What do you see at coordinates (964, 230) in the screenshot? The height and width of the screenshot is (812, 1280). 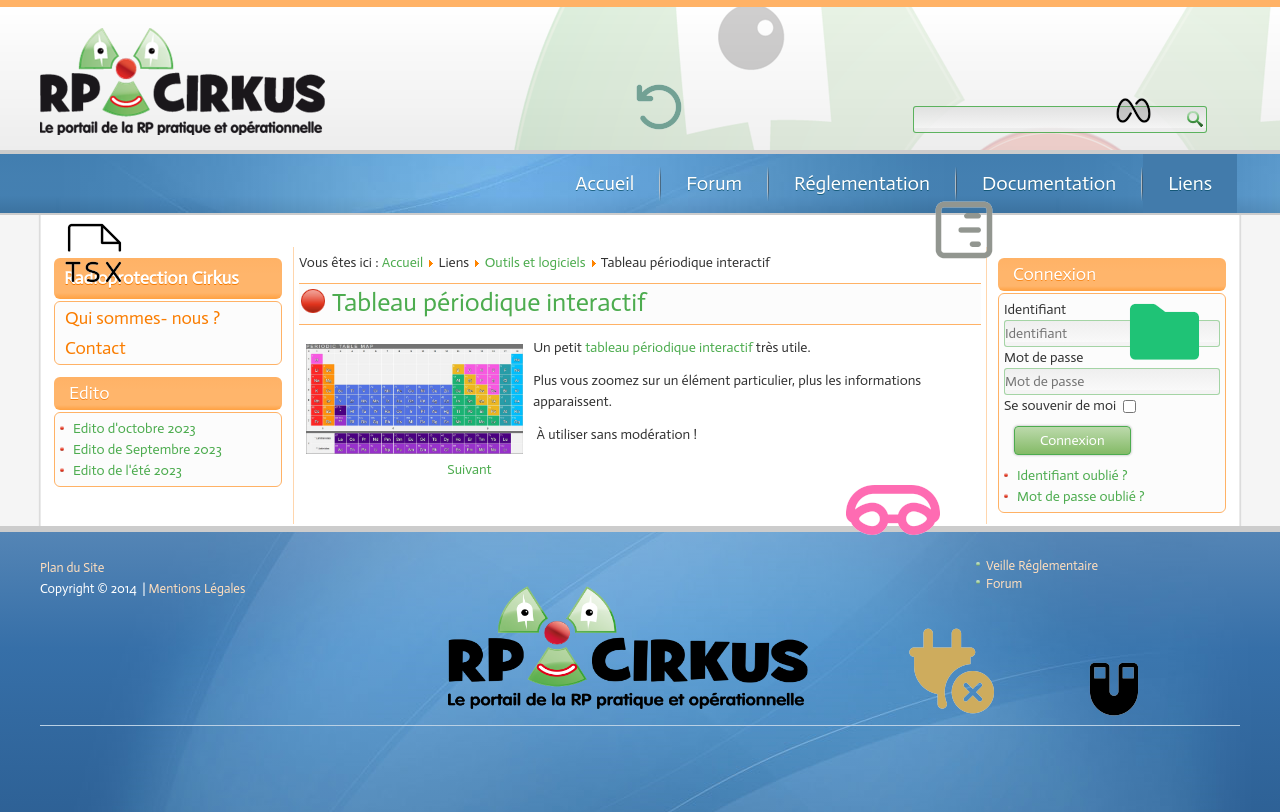 I see `align content to the right with full height stretch` at bounding box center [964, 230].